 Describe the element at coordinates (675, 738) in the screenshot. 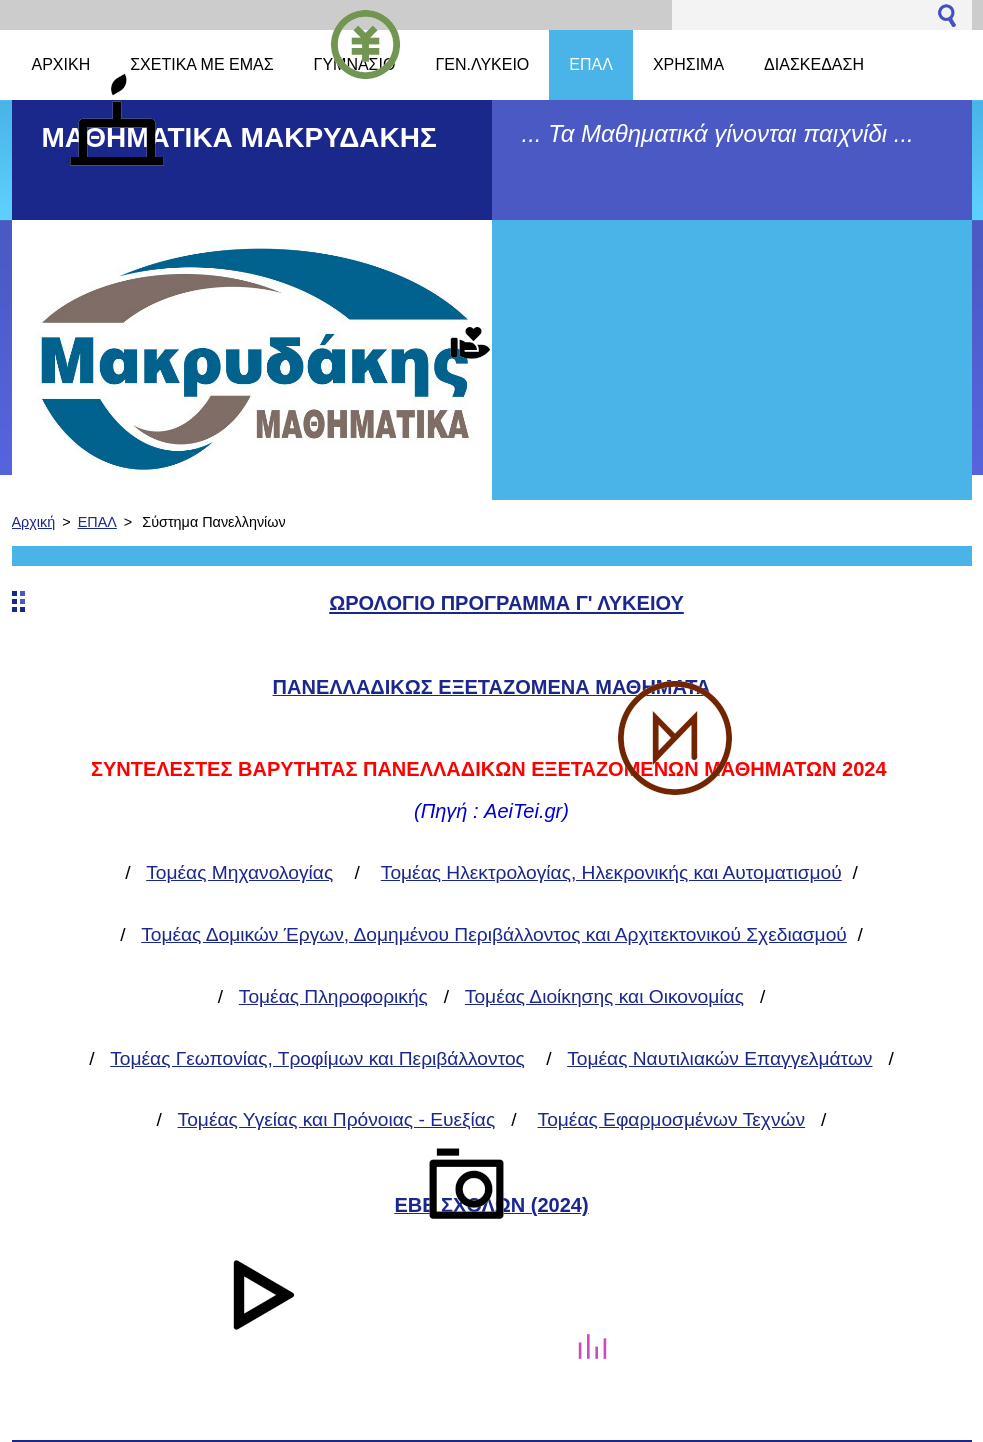

I see `osmc media center application logo` at that location.